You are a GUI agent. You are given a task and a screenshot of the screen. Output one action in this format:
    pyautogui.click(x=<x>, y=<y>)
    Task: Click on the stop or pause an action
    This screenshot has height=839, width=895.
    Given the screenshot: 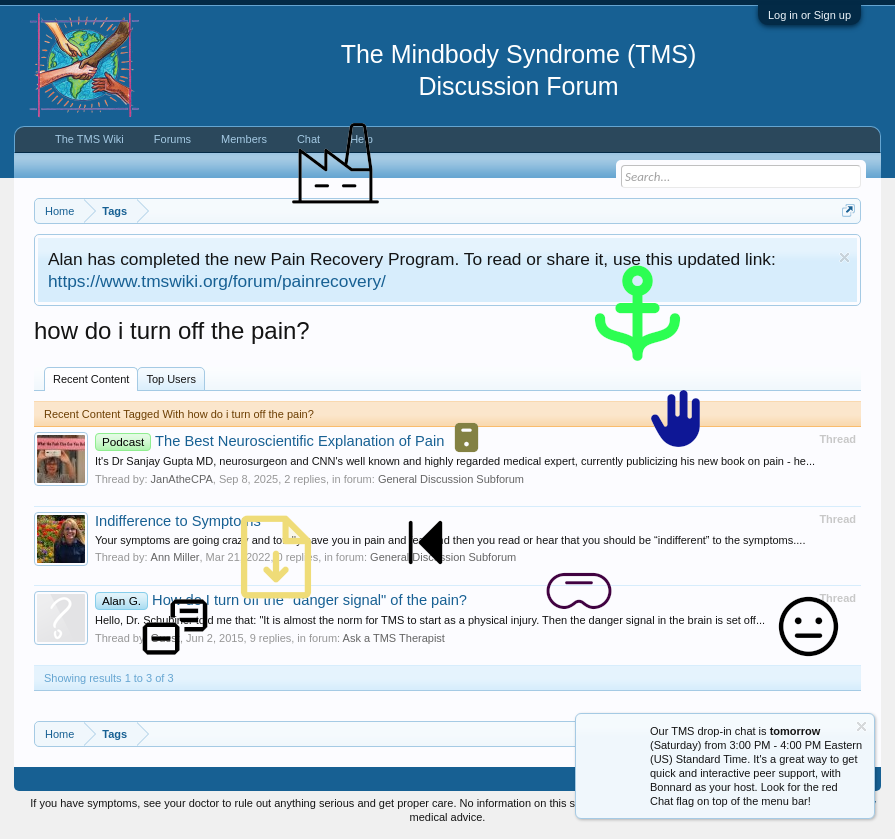 What is the action you would take?
    pyautogui.click(x=677, y=418)
    